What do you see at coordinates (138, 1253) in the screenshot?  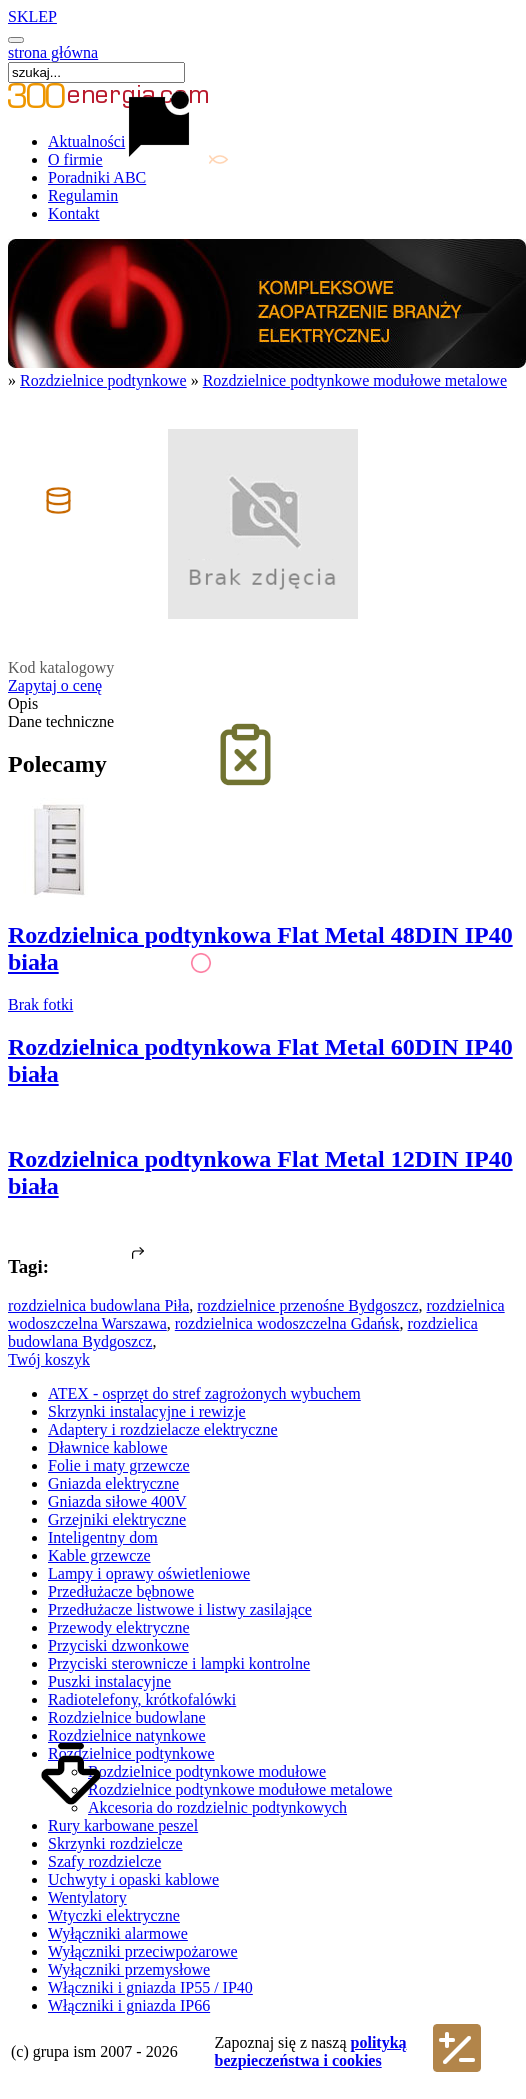 I see `forward or share content` at bounding box center [138, 1253].